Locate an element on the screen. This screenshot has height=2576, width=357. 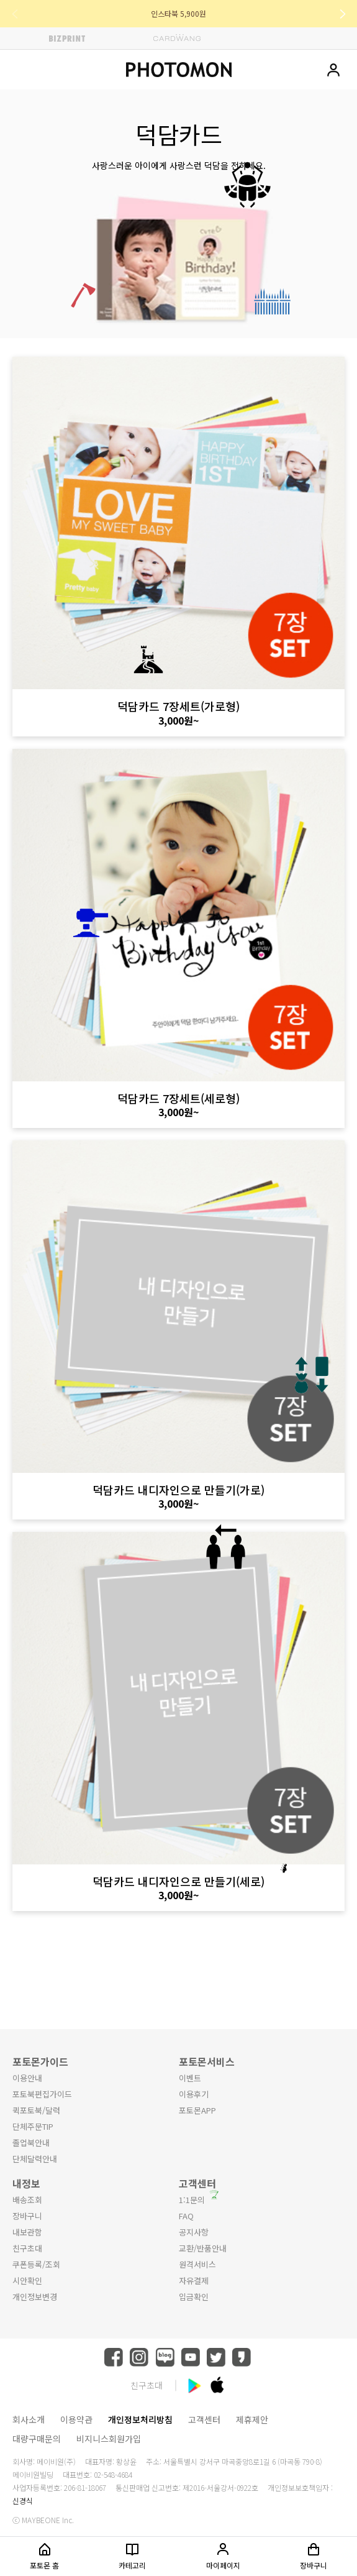
equip hatchet tool or weapon is located at coordinates (83, 295).